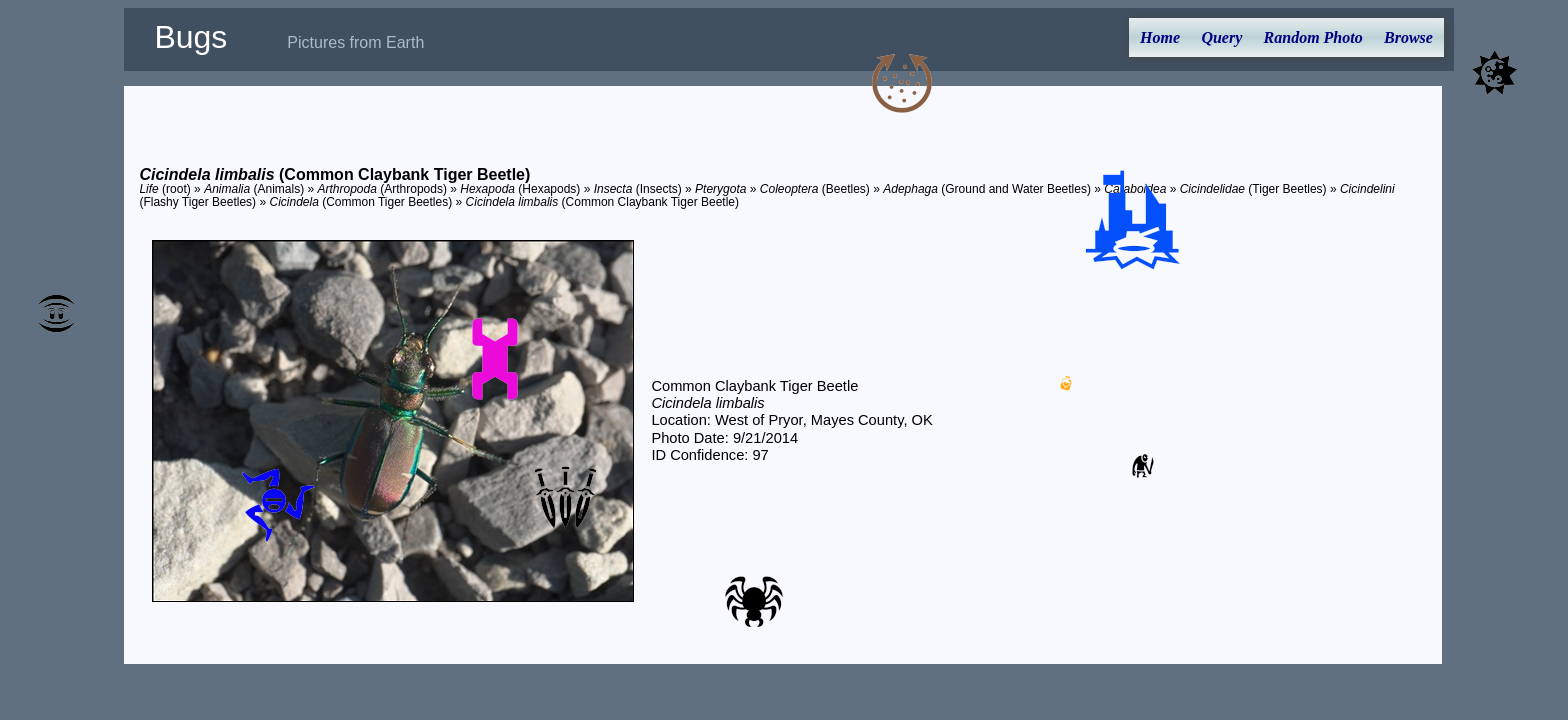 This screenshot has width=1568, height=720. Describe the element at coordinates (754, 600) in the screenshot. I see `indicates pest or bug-related content` at that location.